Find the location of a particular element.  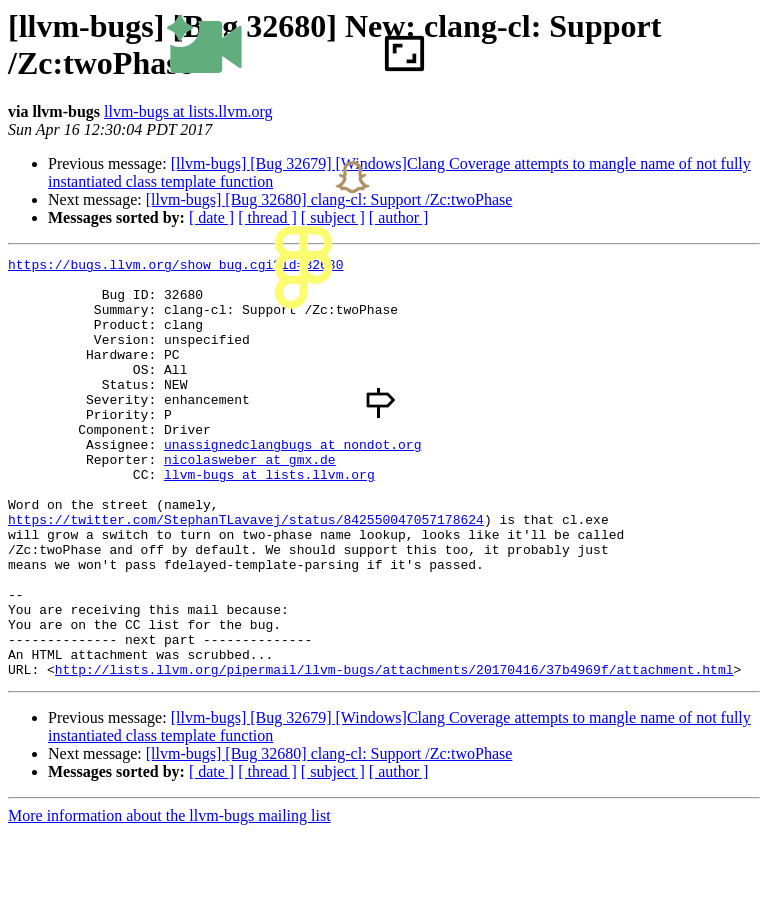

get directions or navigate to a destination is located at coordinates (380, 403).